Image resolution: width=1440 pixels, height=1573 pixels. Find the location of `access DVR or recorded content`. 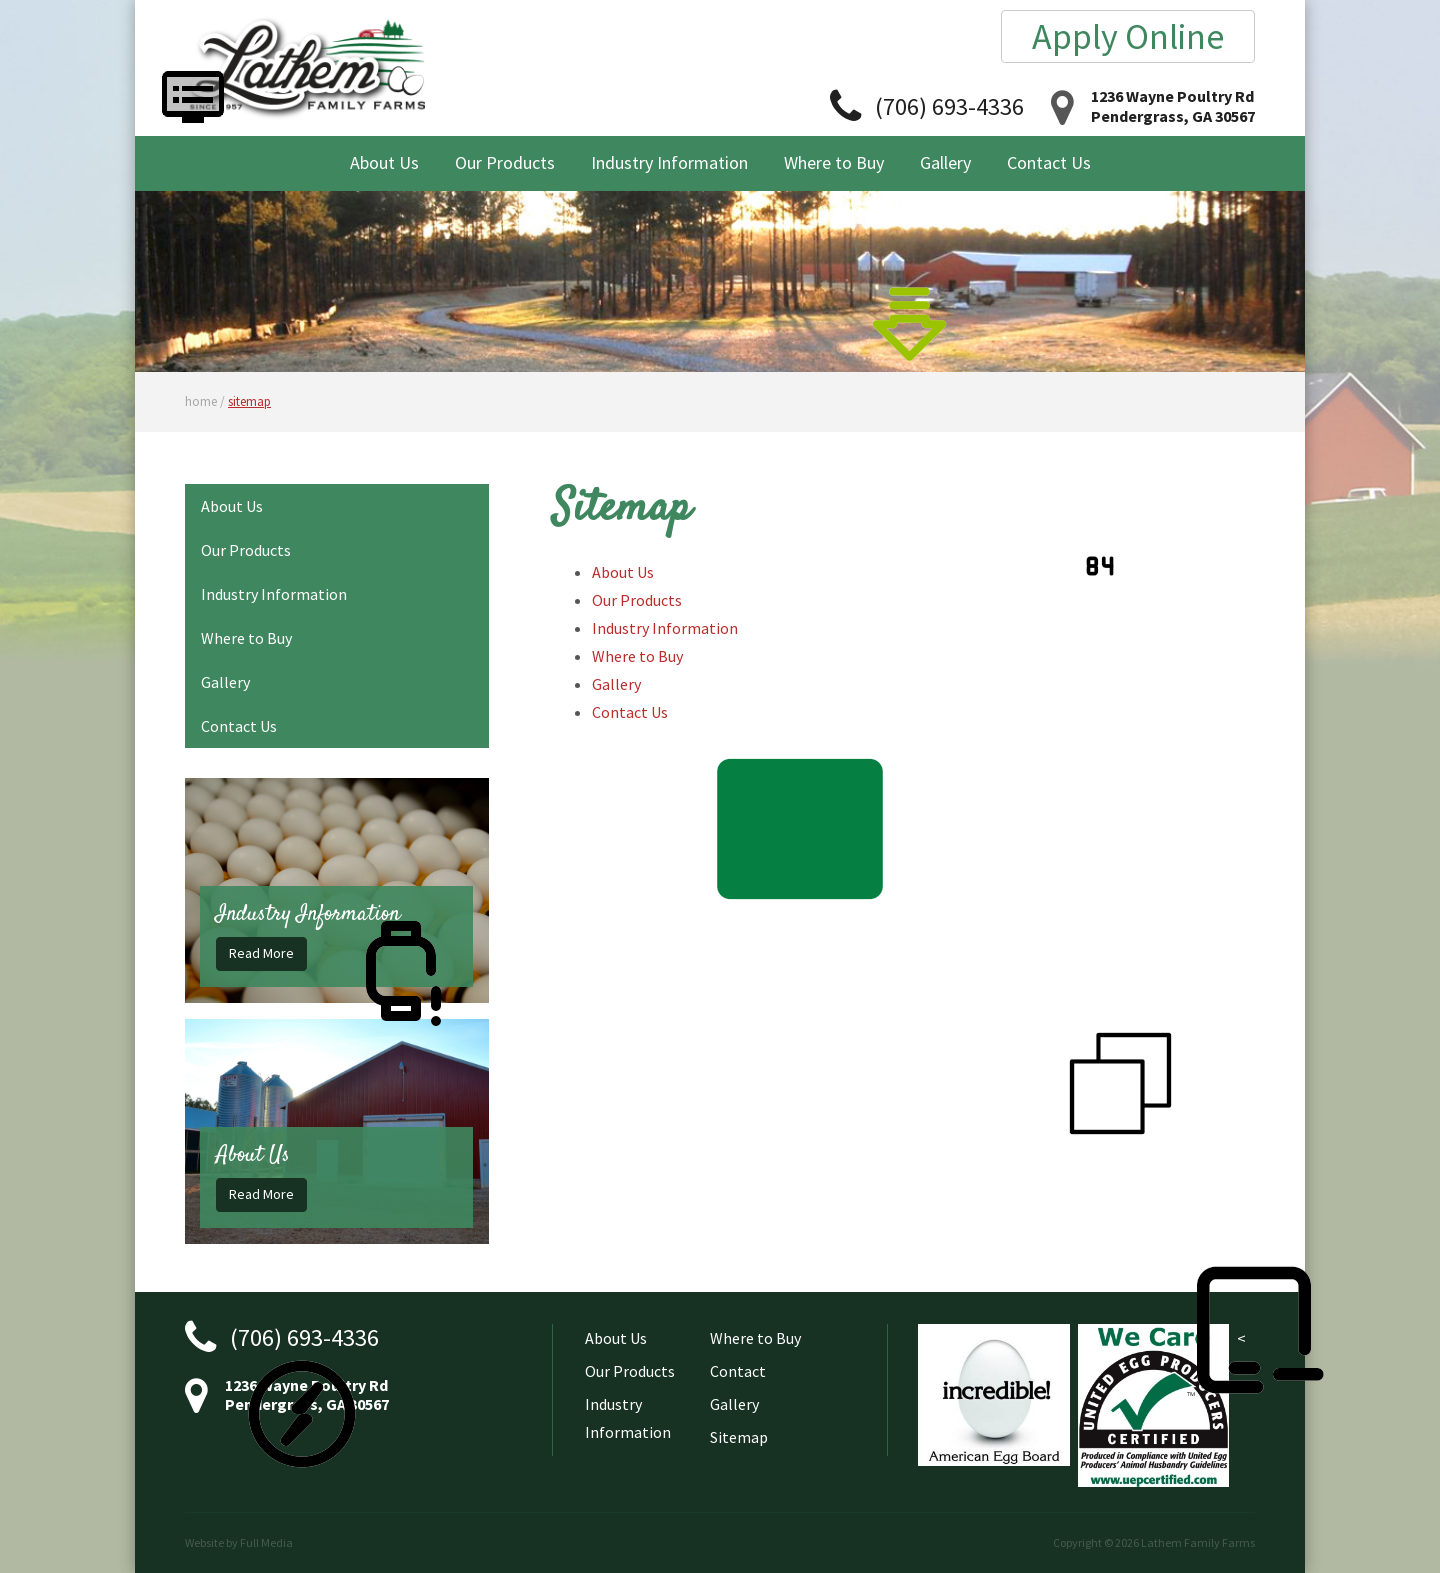

access DVR or recorded content is located at coordinates (193, 97).